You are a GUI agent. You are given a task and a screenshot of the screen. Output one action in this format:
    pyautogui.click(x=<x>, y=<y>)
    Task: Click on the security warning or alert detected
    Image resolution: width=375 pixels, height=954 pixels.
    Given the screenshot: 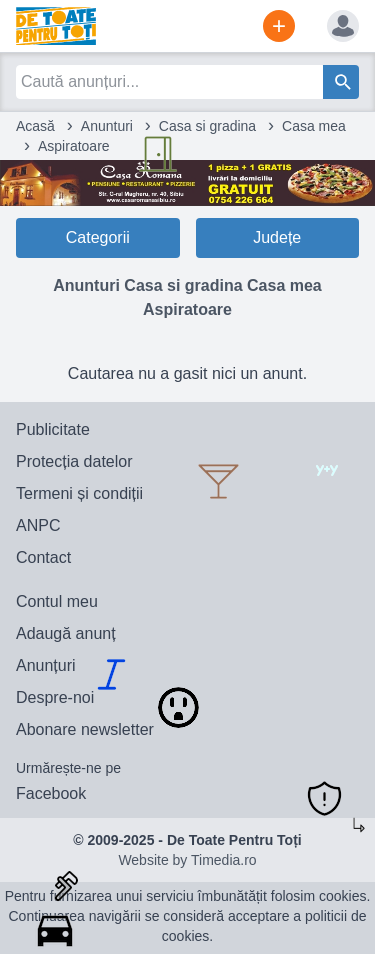 What is the action you would take?
    pyautogui.click(x=324, y=798)
    